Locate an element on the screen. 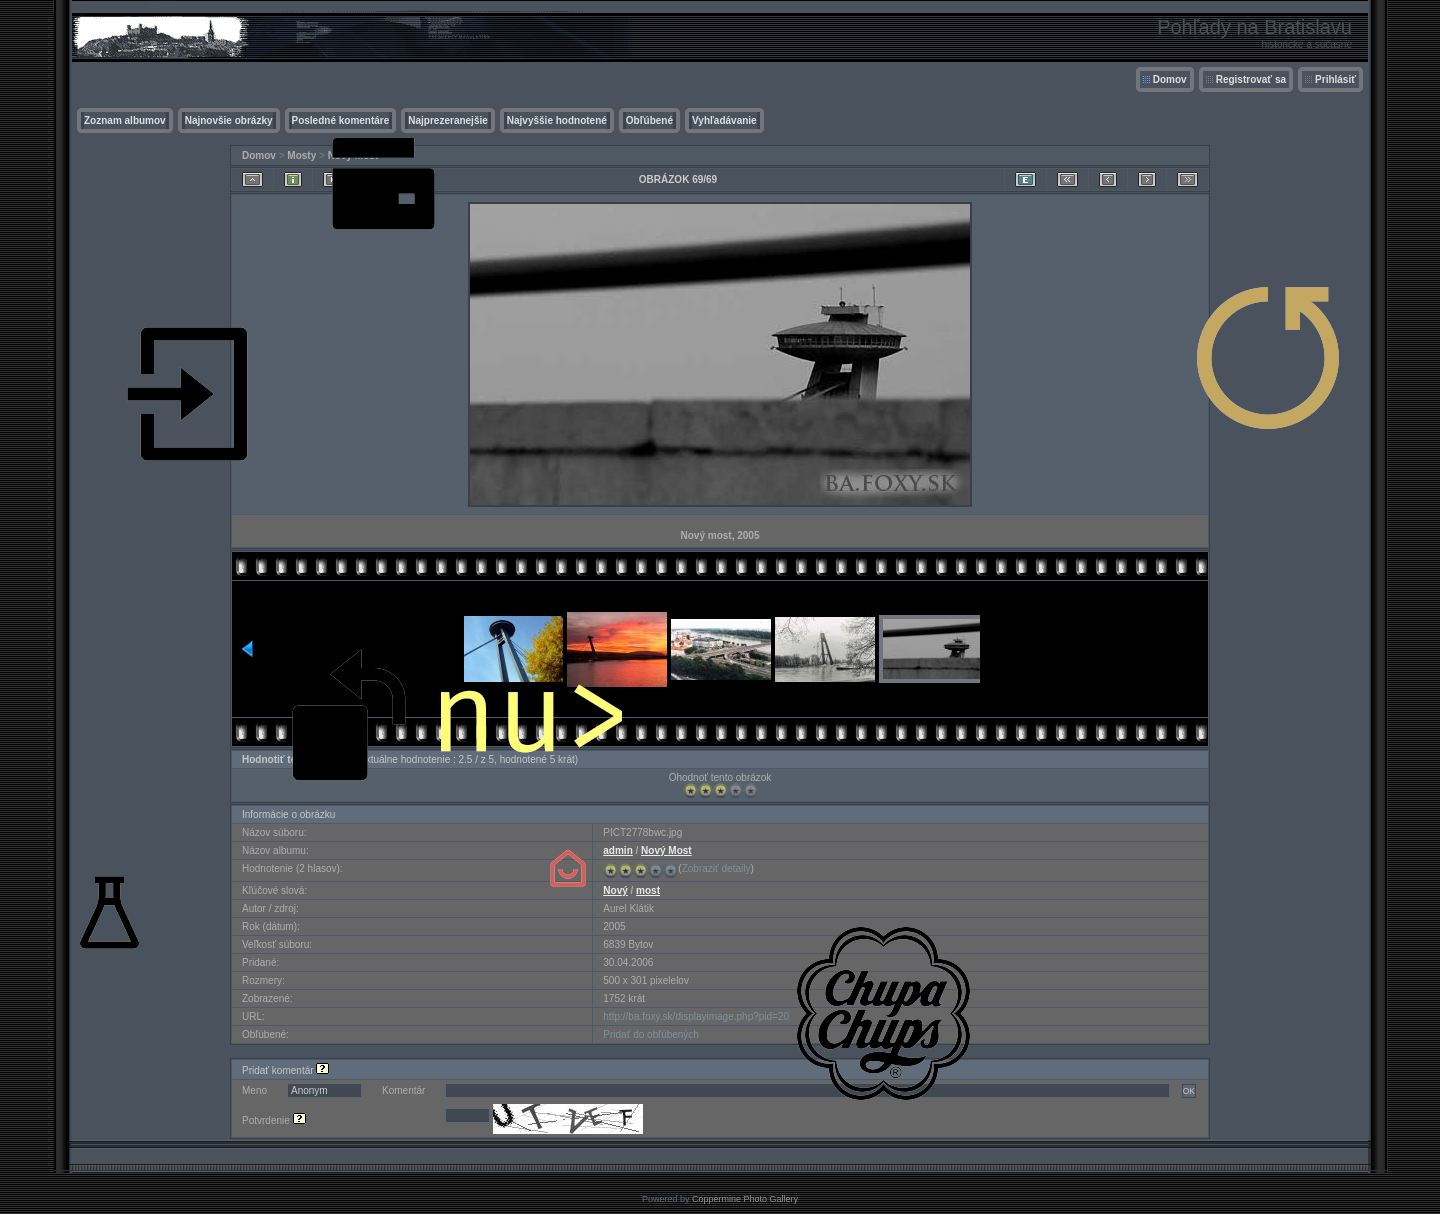 Image resolution: width=1440 pixels, height=1214 pixels. reset to previous state is located at coordinates (1268, 358).